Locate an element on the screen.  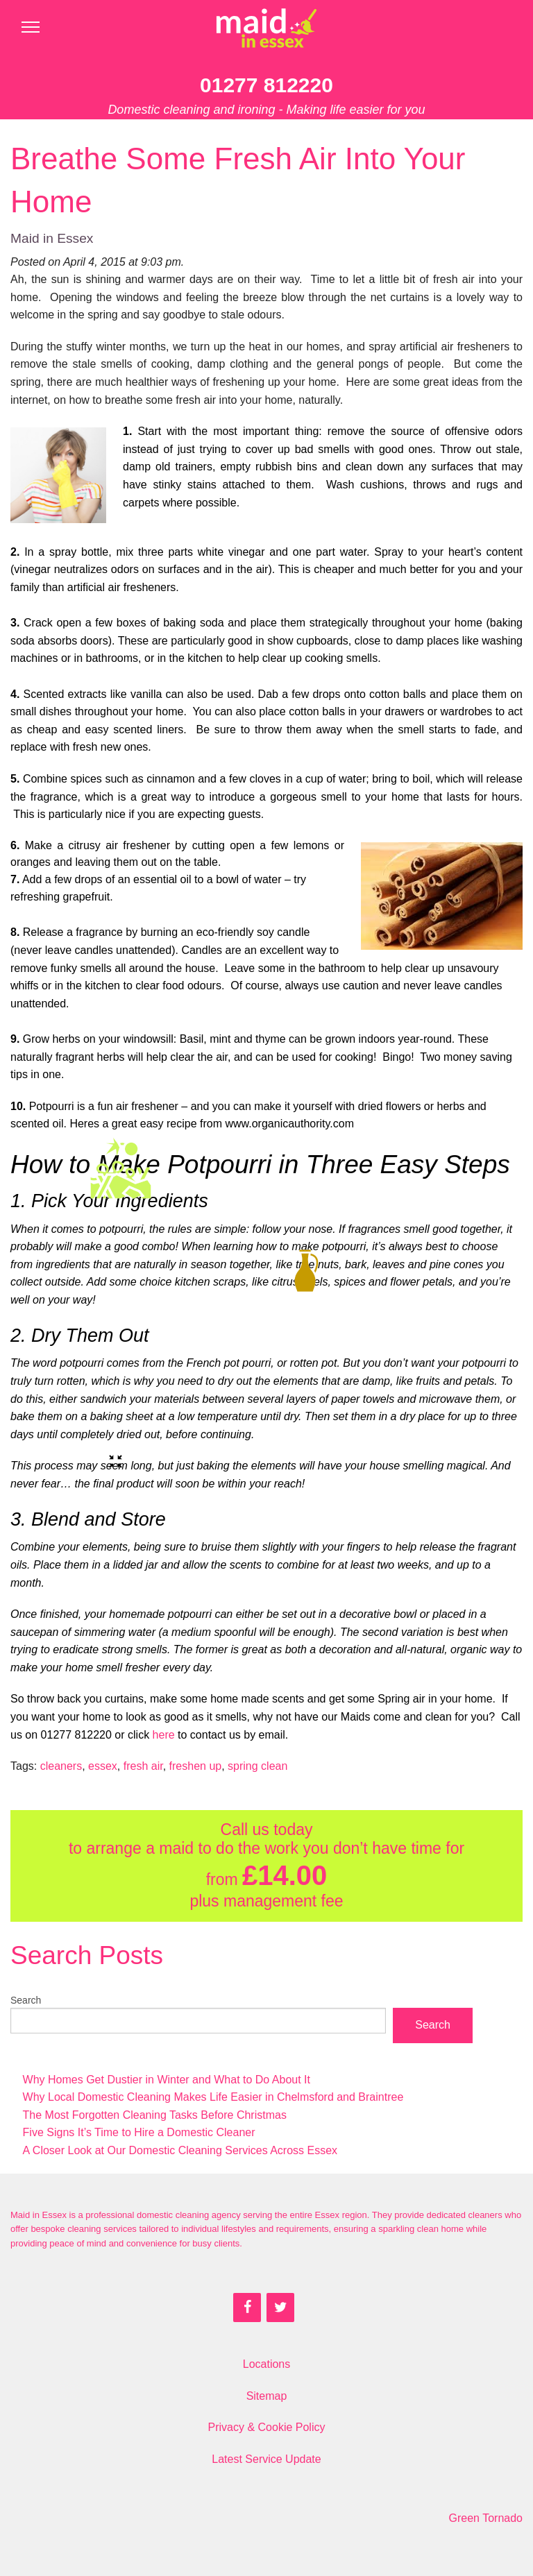
indicates a blocked or restricted area is located at coordinates (121, 1168).